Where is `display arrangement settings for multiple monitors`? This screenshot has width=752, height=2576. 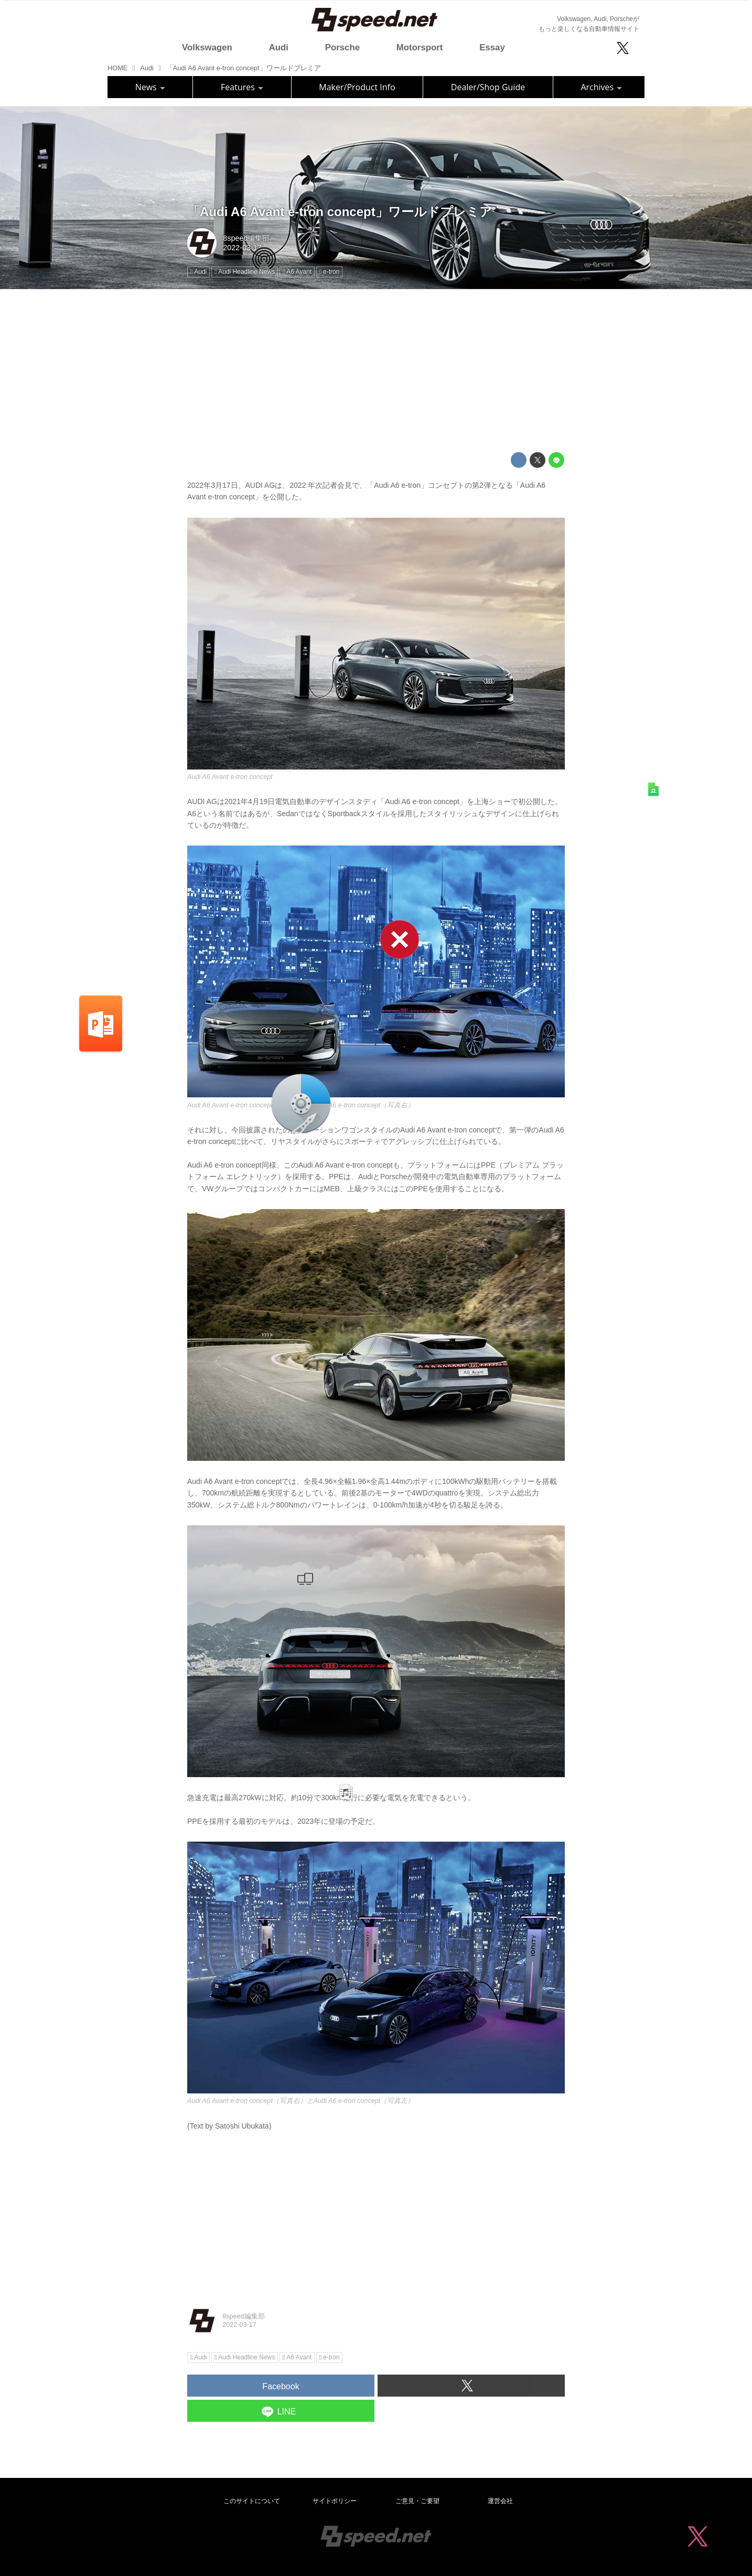
display arrangement settings for multiple monitors is located at coordinates (305, 1579).